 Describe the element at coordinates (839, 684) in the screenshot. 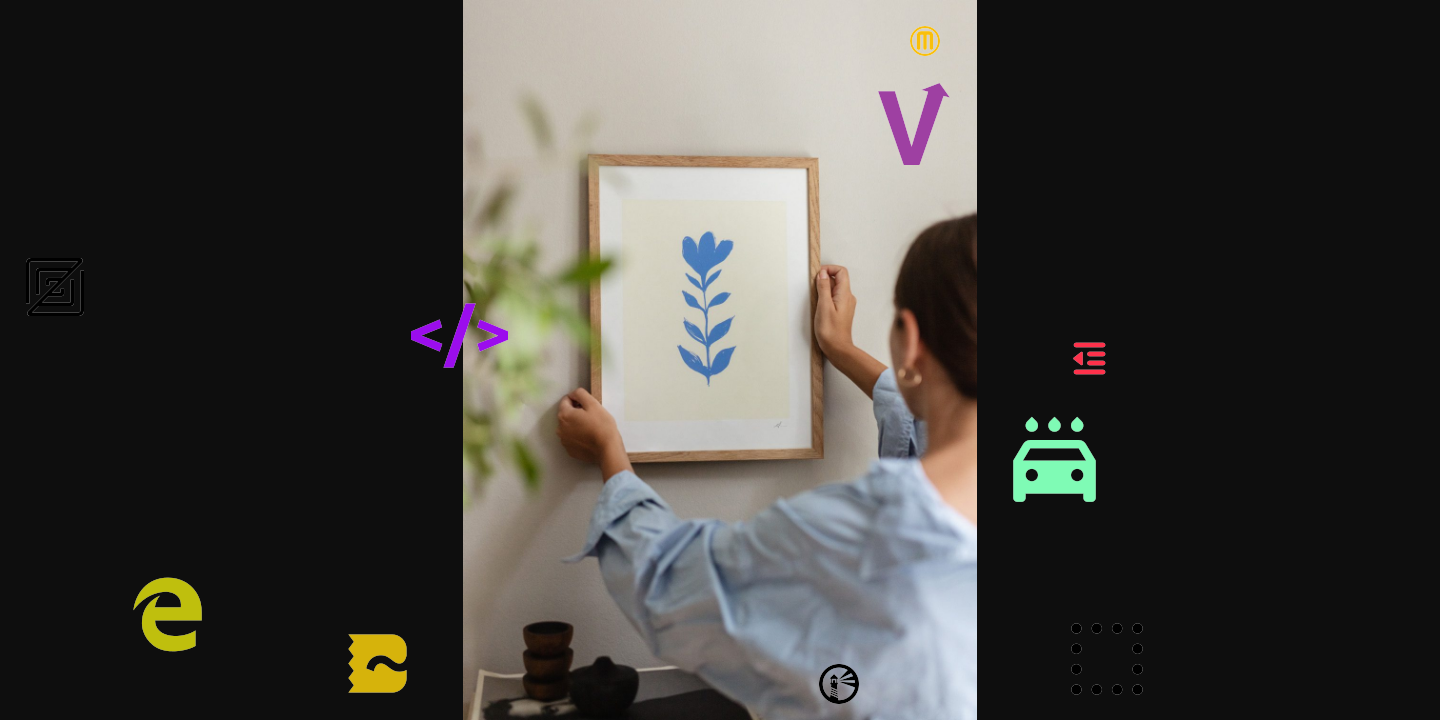

I see `harbor container registry logo` at that location.